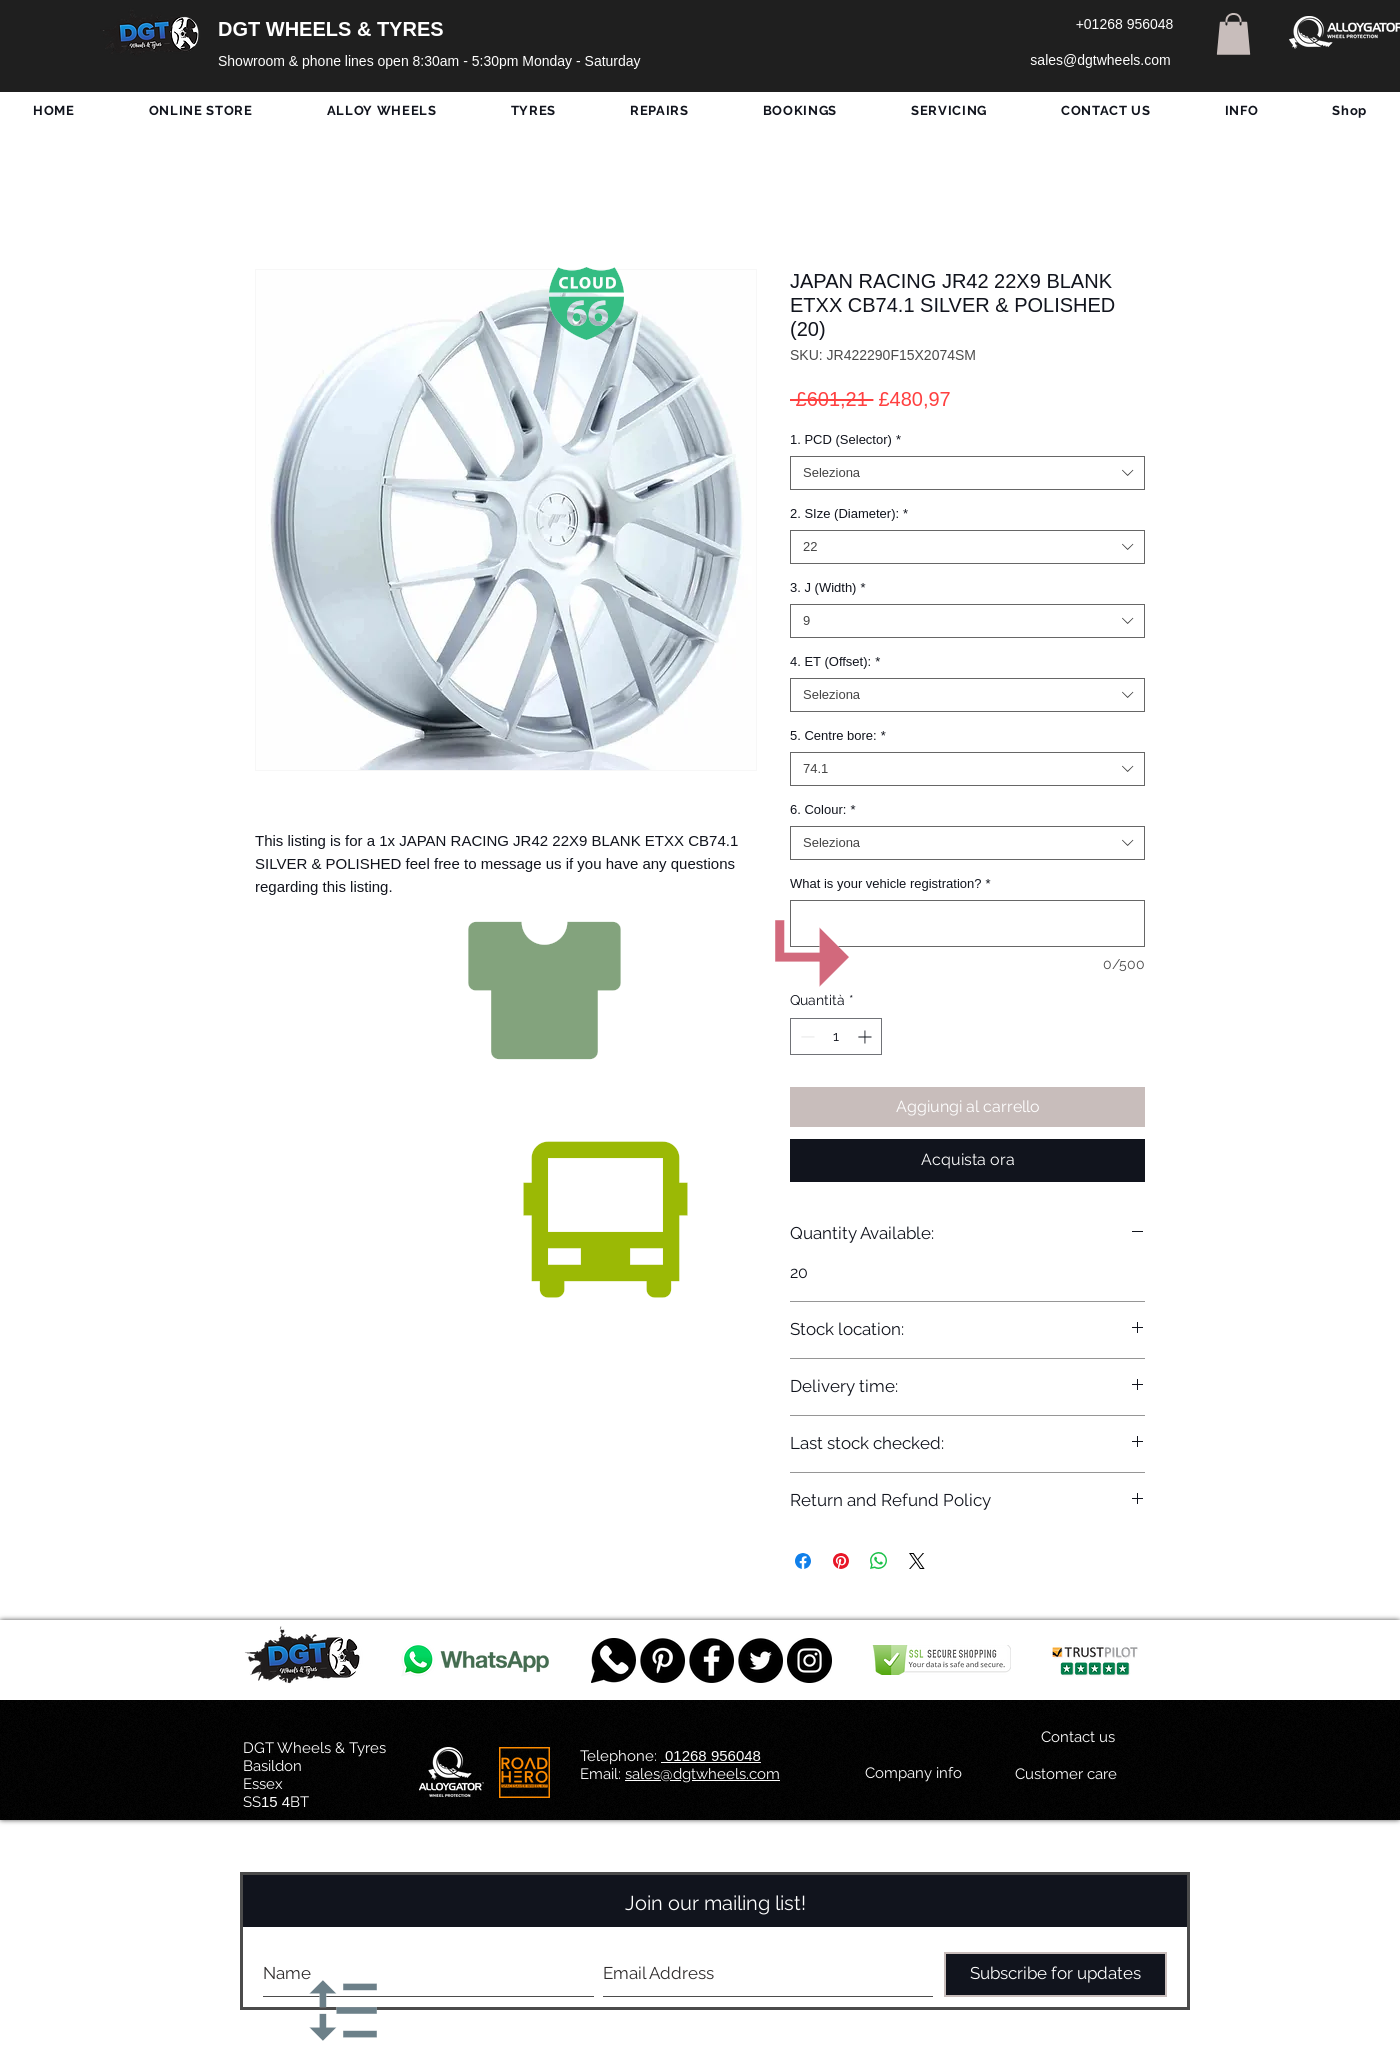 This screenshot has width=1400, height=2068. Describe the element at coordinates (346, 2010) in the screenshot. I see `adjust line height or text spacing` at that location.